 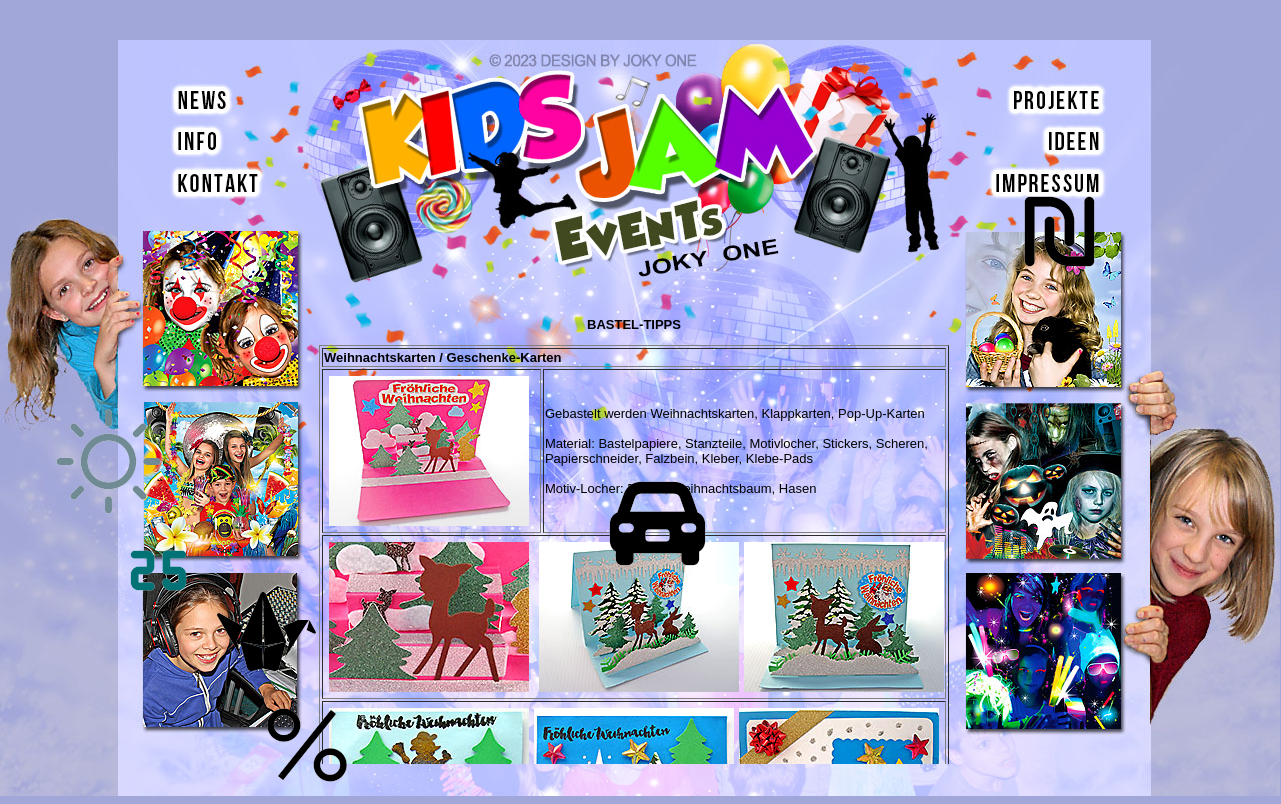 What do you see at coordinates (266, 631) in the screenshot?
I see `open padlet app` at bounding box center [266, 631].